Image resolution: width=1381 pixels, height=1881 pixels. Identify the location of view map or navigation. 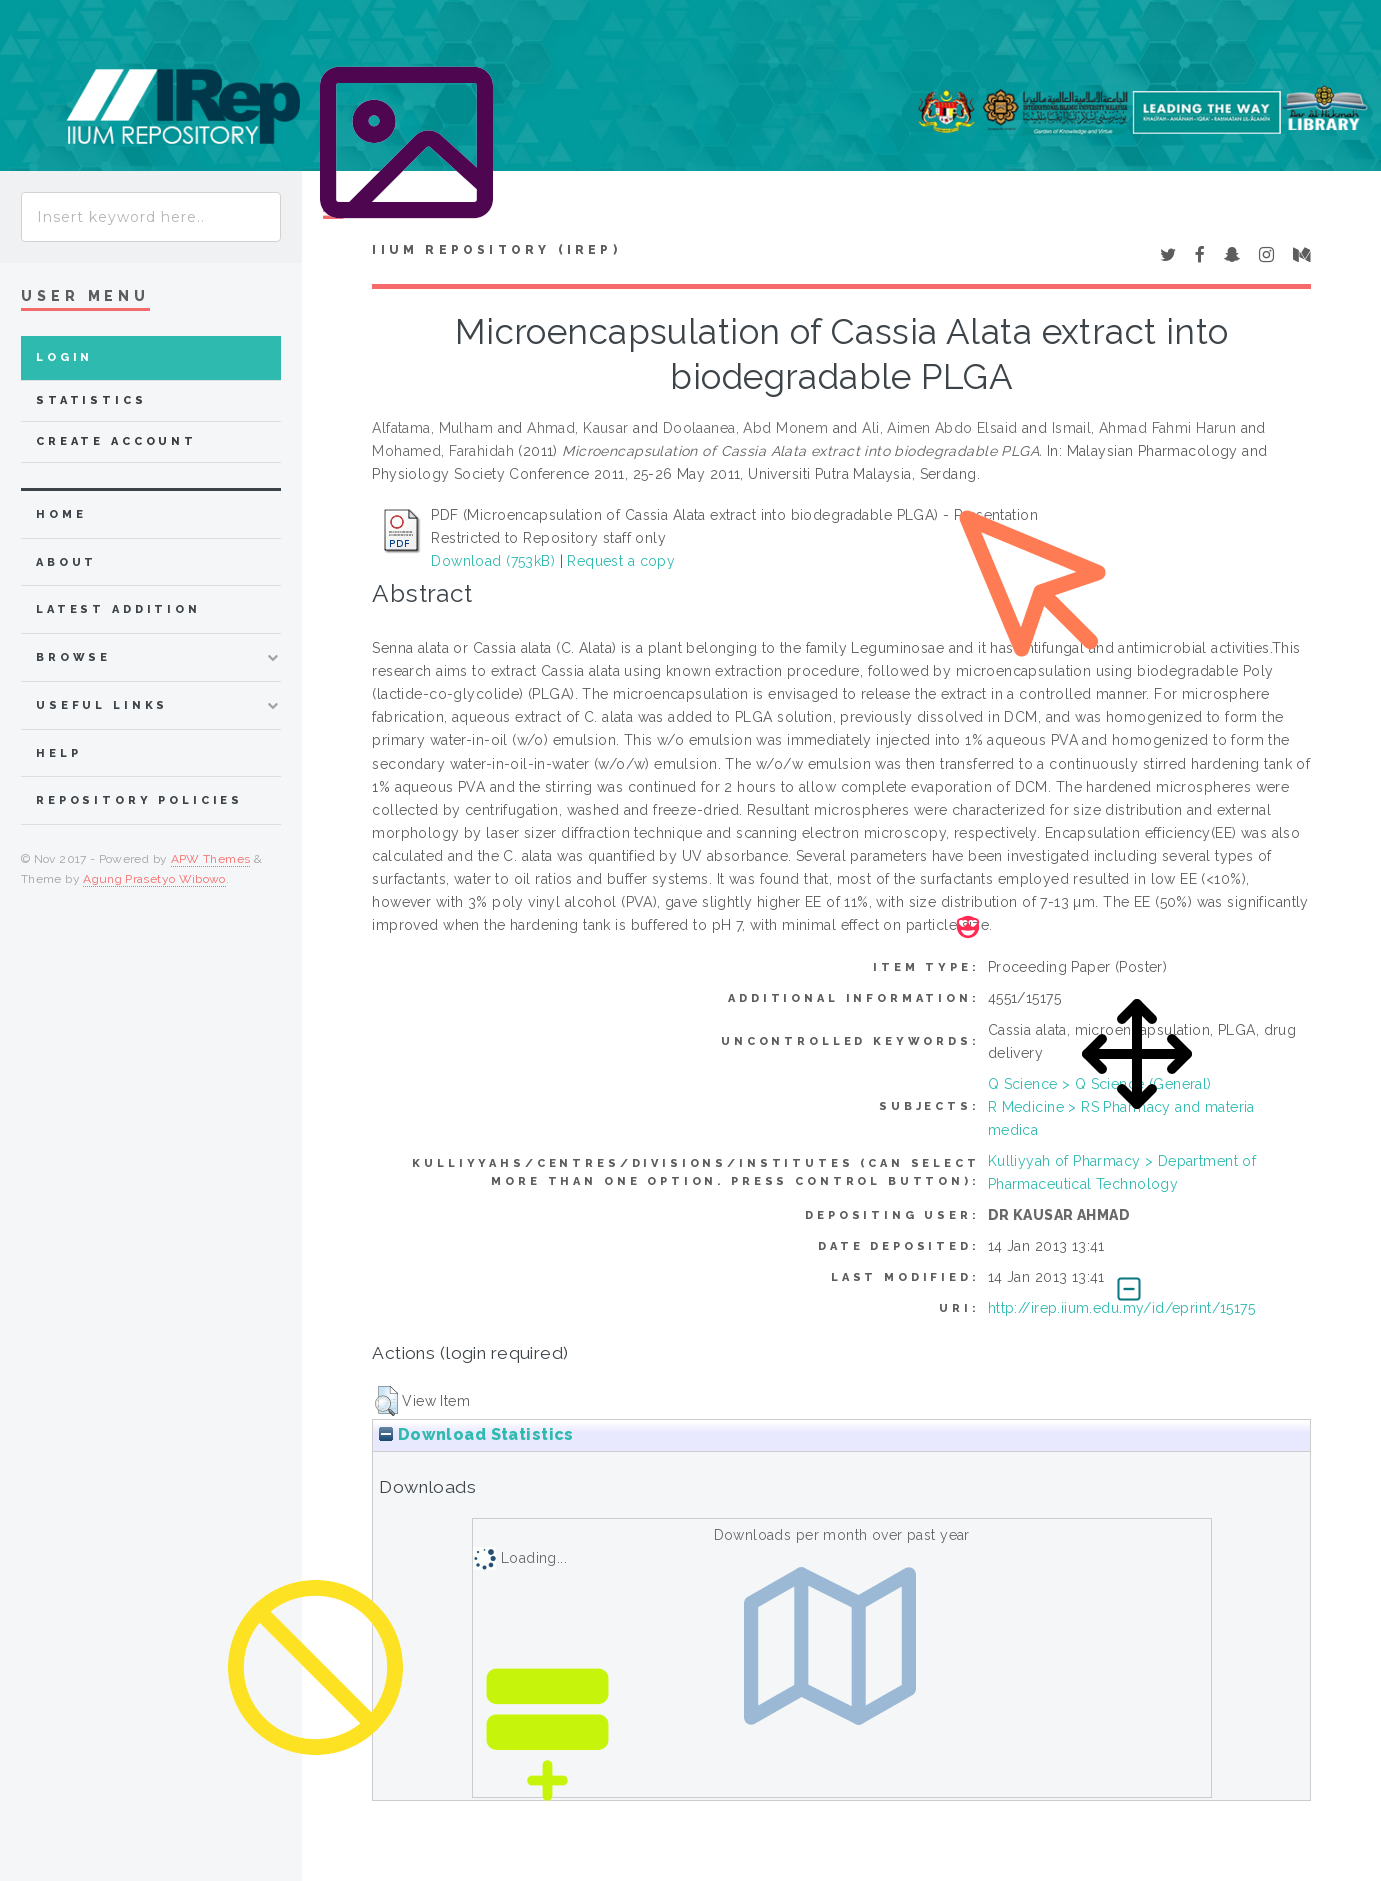
(830, 1646).